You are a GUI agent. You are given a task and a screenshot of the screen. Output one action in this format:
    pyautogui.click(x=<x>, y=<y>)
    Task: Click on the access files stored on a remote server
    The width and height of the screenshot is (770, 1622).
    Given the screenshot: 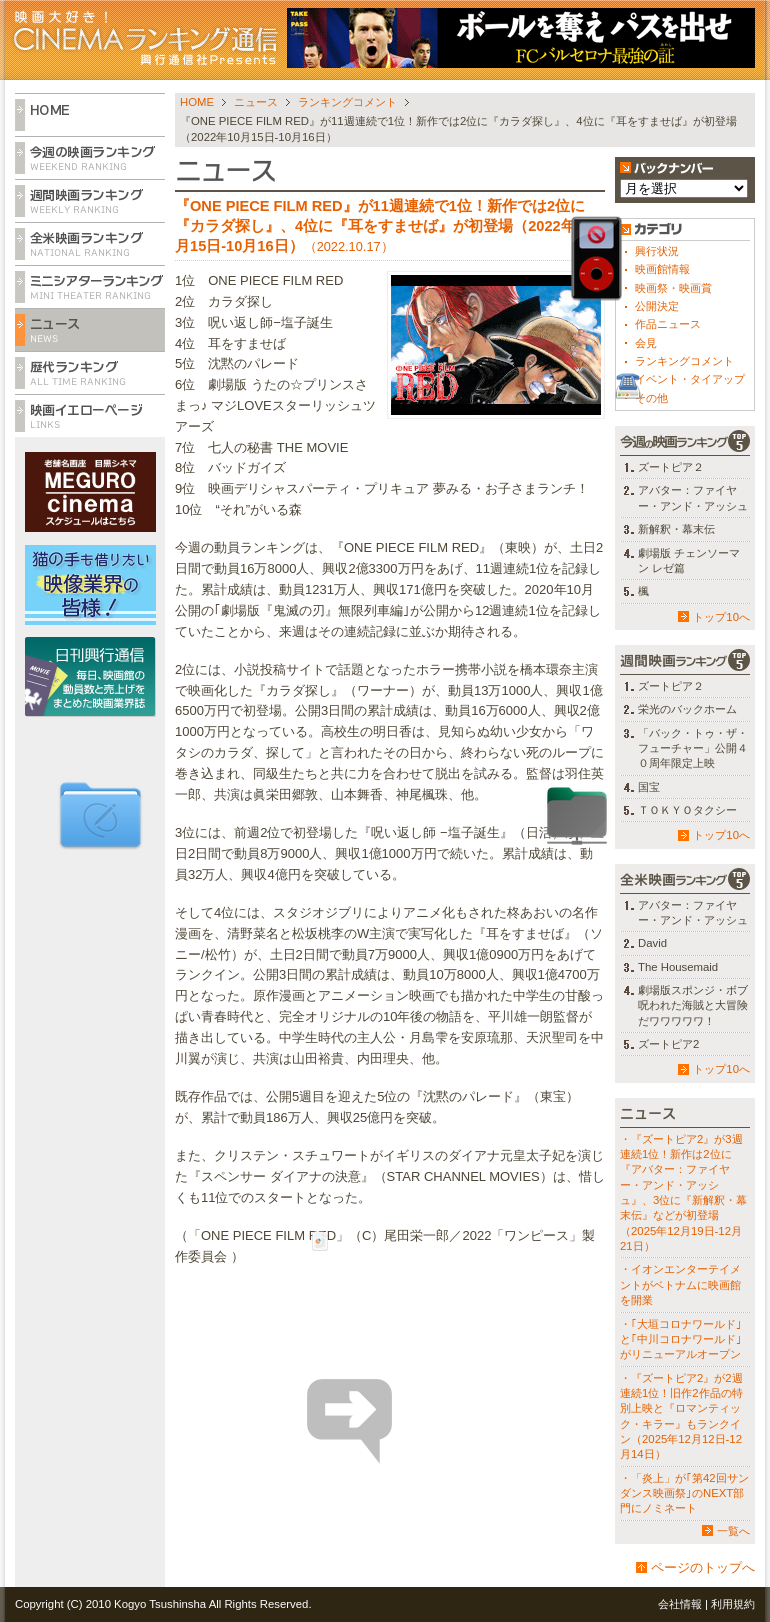 What is the action you would take?
    pyautogui.click(x=577, y=815)
    